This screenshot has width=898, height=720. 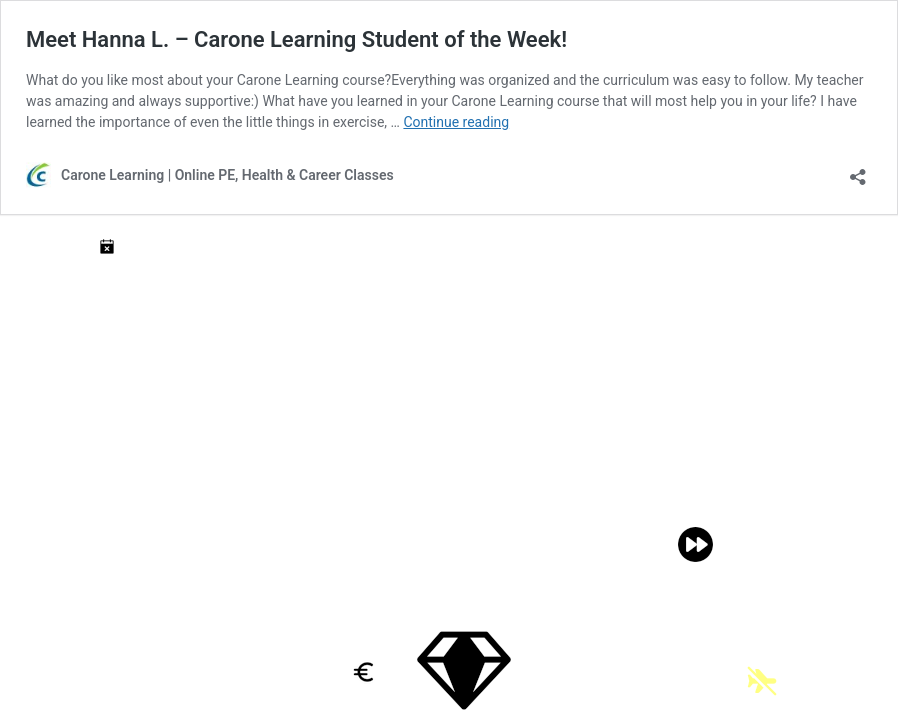 What do you see at coordinates (762, 681) in the screenshot?
I see `airplane mode is disabled` at bounding box center [762, 681].